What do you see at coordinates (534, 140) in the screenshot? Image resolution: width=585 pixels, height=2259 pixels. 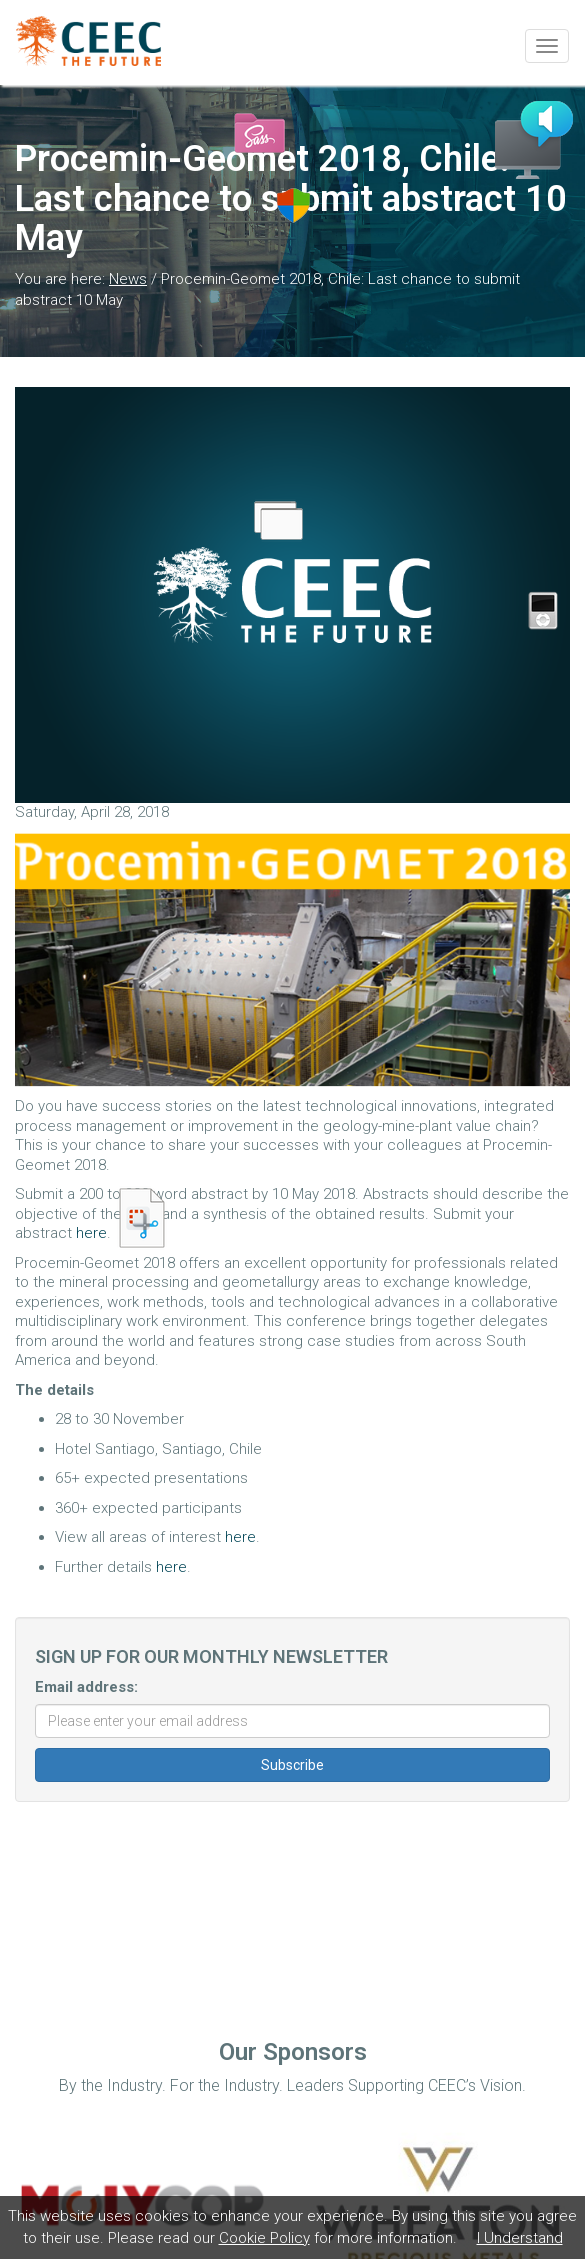 I see `open the narrator accessibility app` at bounding box center [534, 140].